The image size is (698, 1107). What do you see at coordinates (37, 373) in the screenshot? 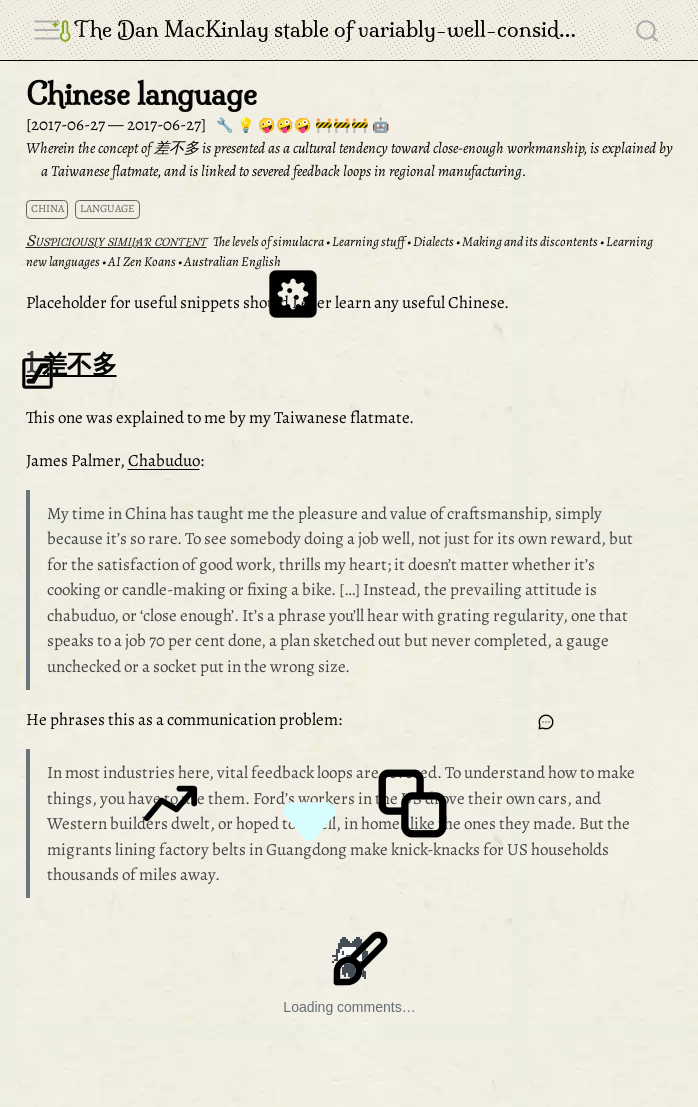
I see `indicates escalator location in a building or transit station` at bounding box center [37, 373].